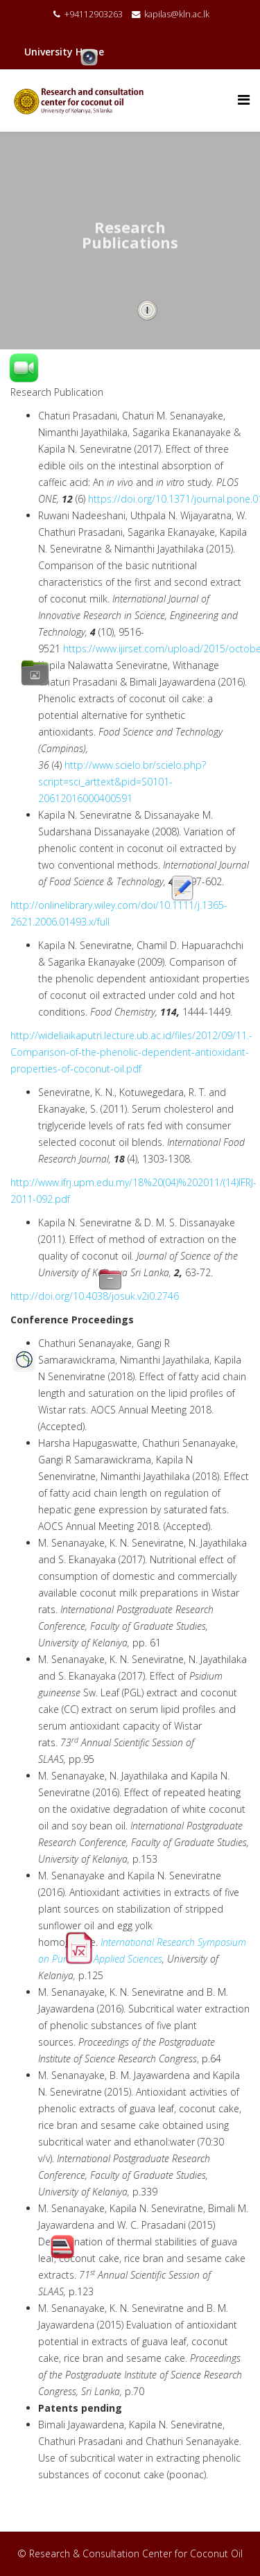  What do you see at coordinates (35, 672) in the screenshot?
I see `open your pictures folder` at bounding box center [35, 672].